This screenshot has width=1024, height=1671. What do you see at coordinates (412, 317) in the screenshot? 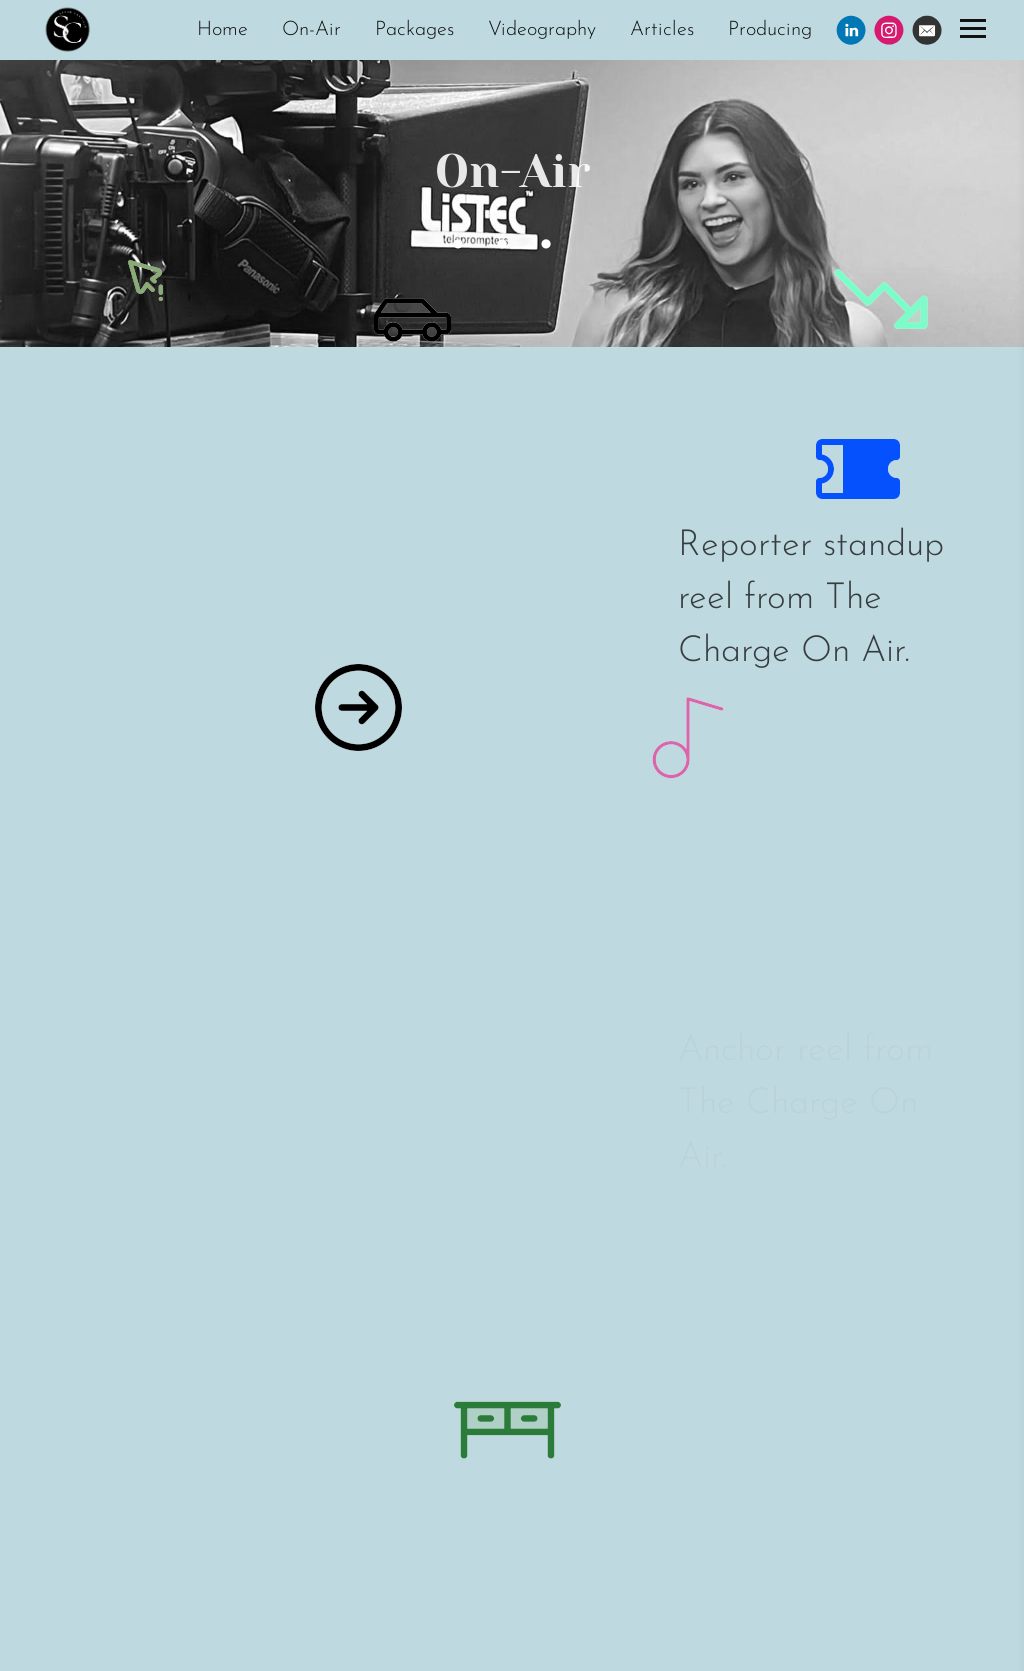
I see `access vehicle or car settings` at bounding box center [412, 317].